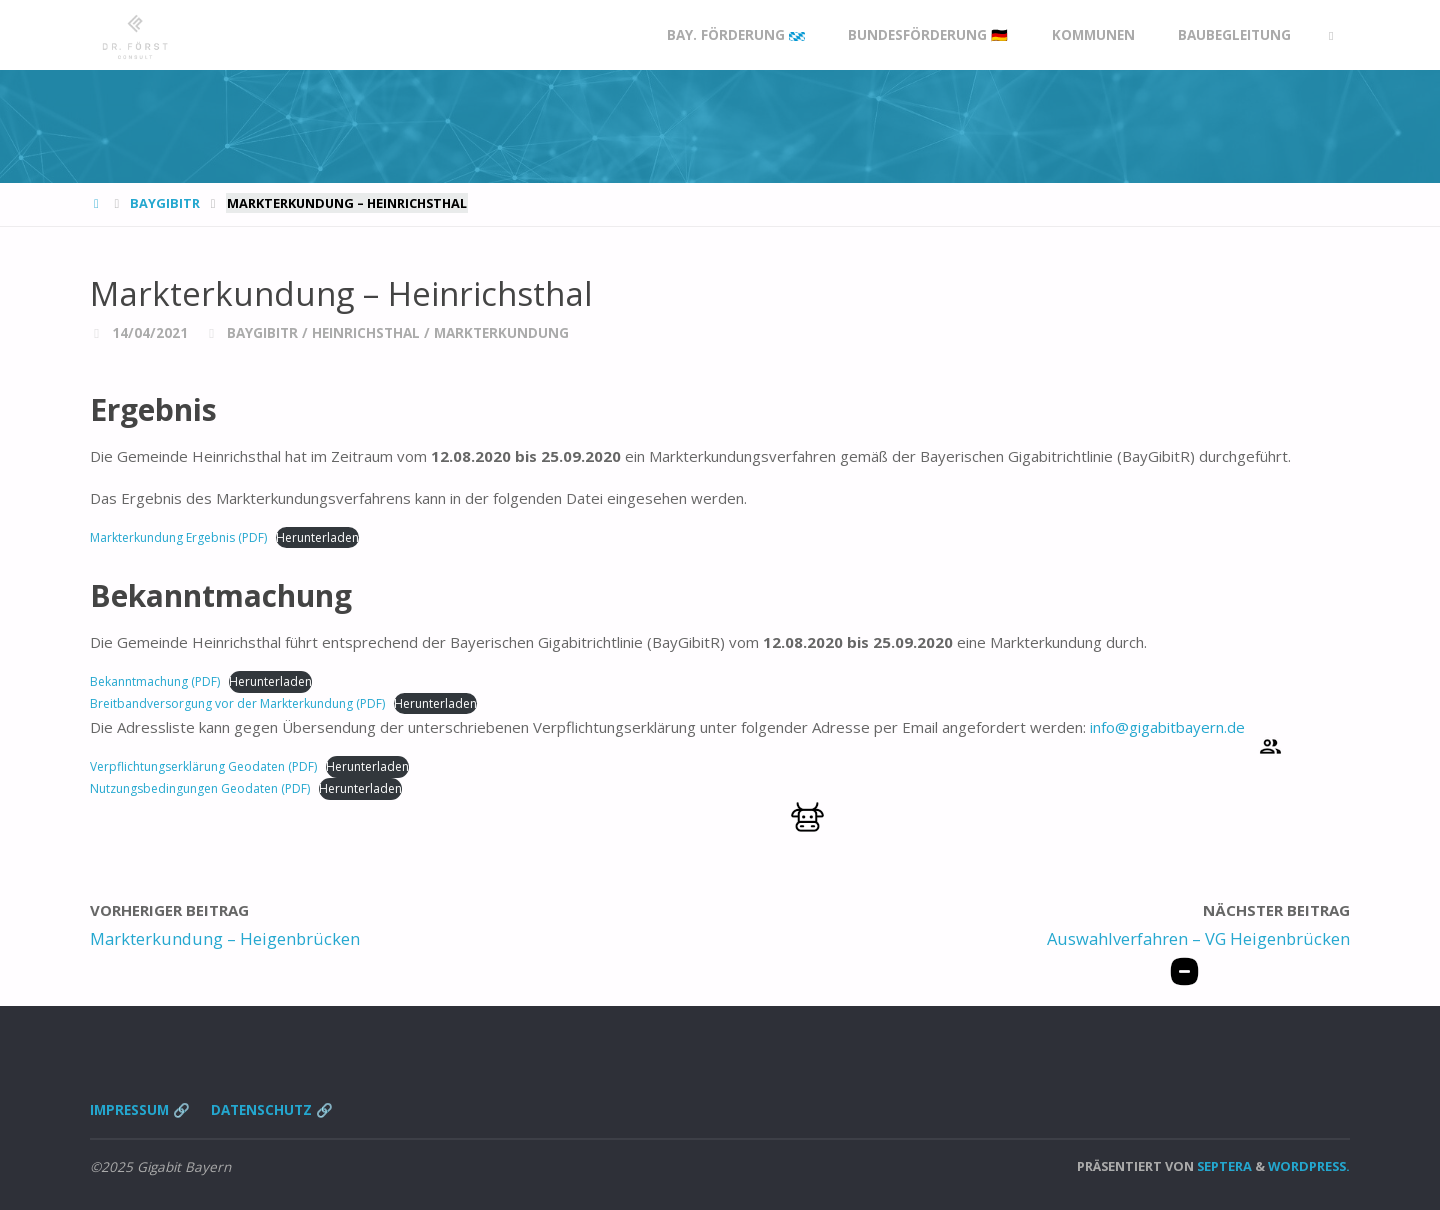 The width and height of the screenshot is (1440, 1210). Describe the element at coordinates (1270, 746) in the screenshot. I see `view contacts or people list` at that location.